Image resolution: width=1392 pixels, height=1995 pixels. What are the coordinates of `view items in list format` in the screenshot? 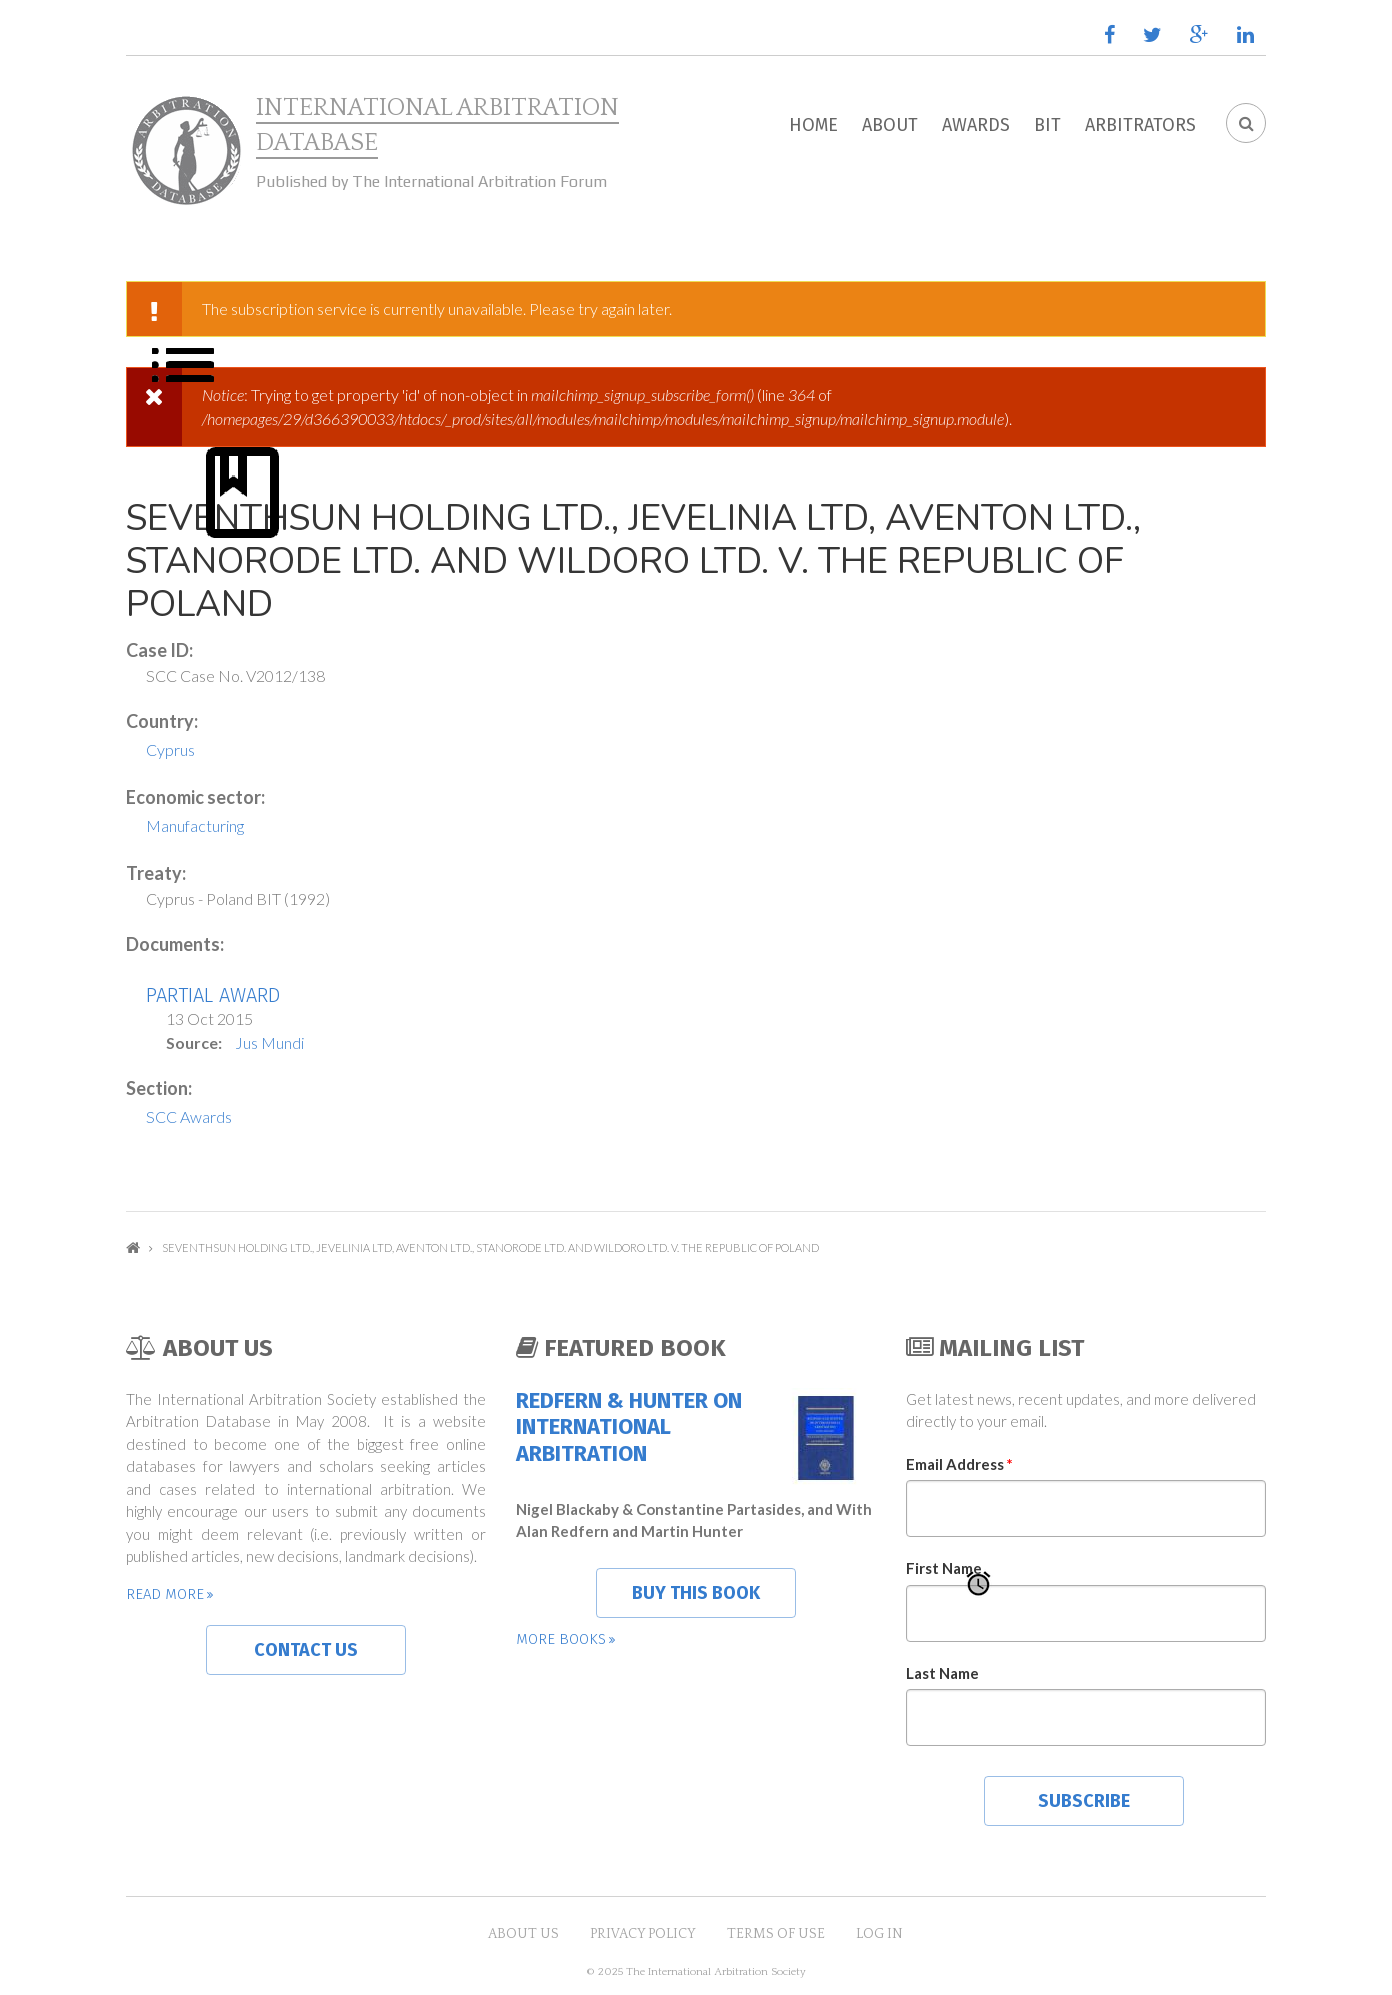 It's located at (183, 365).